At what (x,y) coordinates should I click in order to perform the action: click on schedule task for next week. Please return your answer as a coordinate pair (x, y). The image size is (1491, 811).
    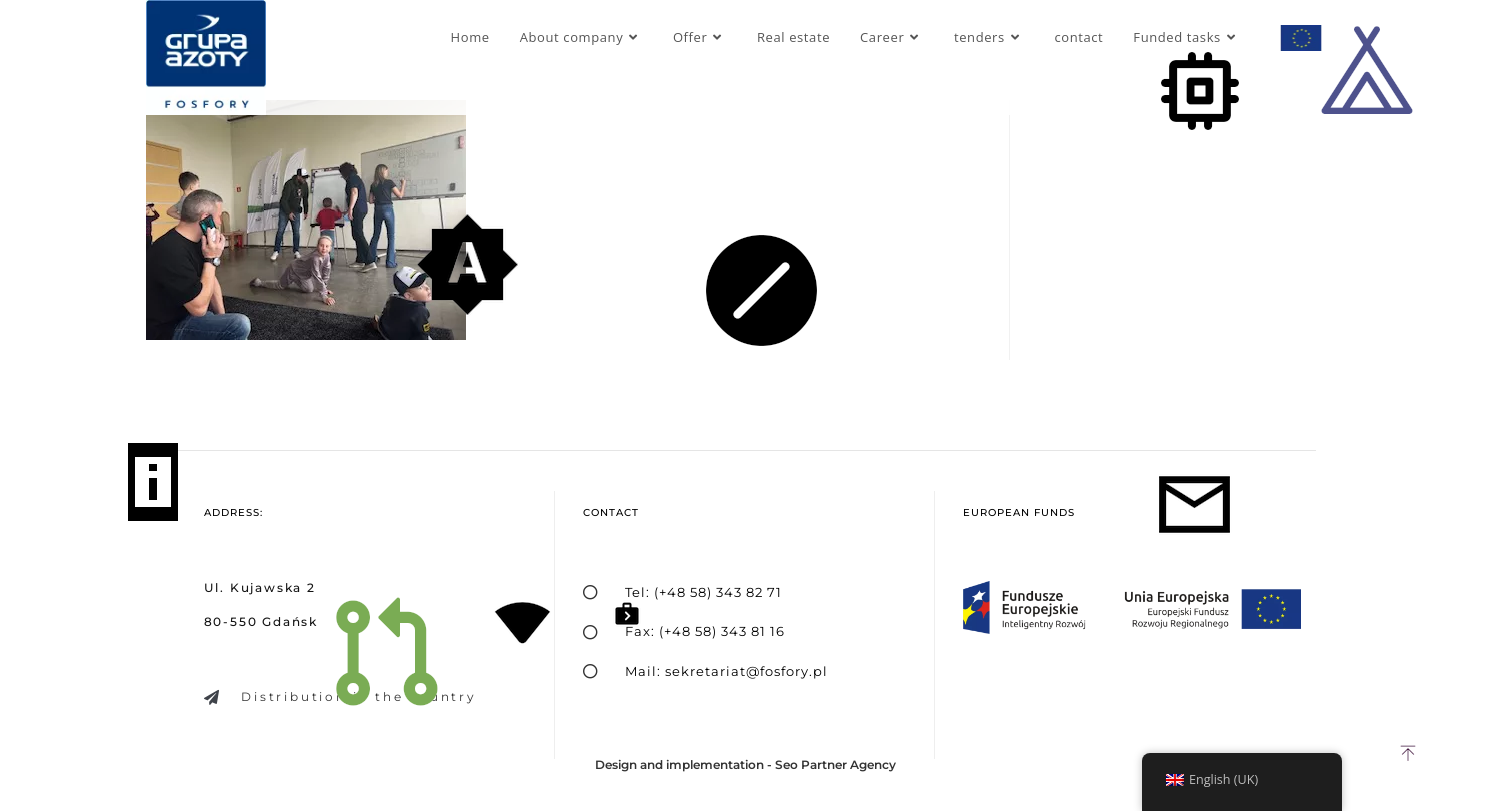
    Looking at the image, I should click on (627, 613).